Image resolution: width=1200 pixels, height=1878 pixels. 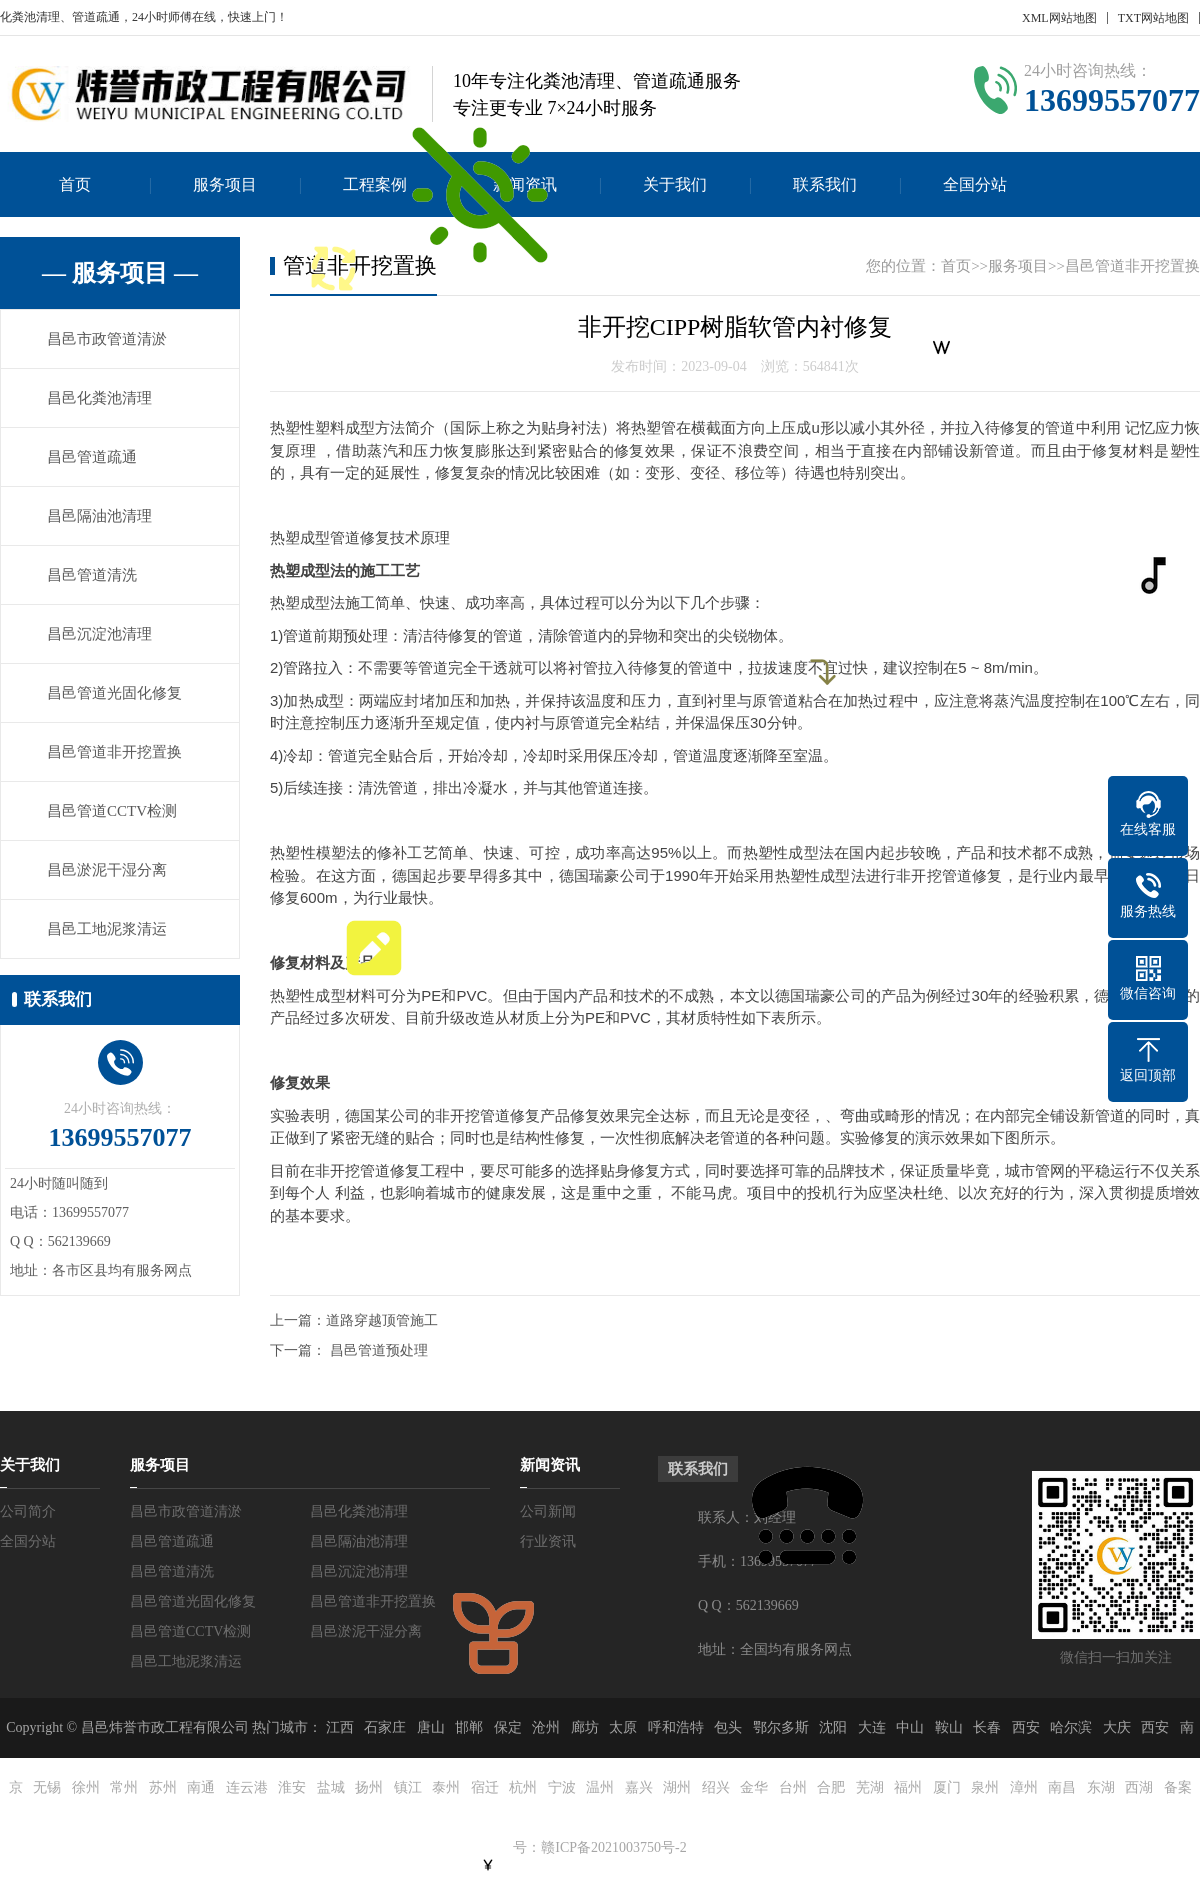 I want to click on represents the letter "w" in text or keyboard input, so click(x=941, y=347).